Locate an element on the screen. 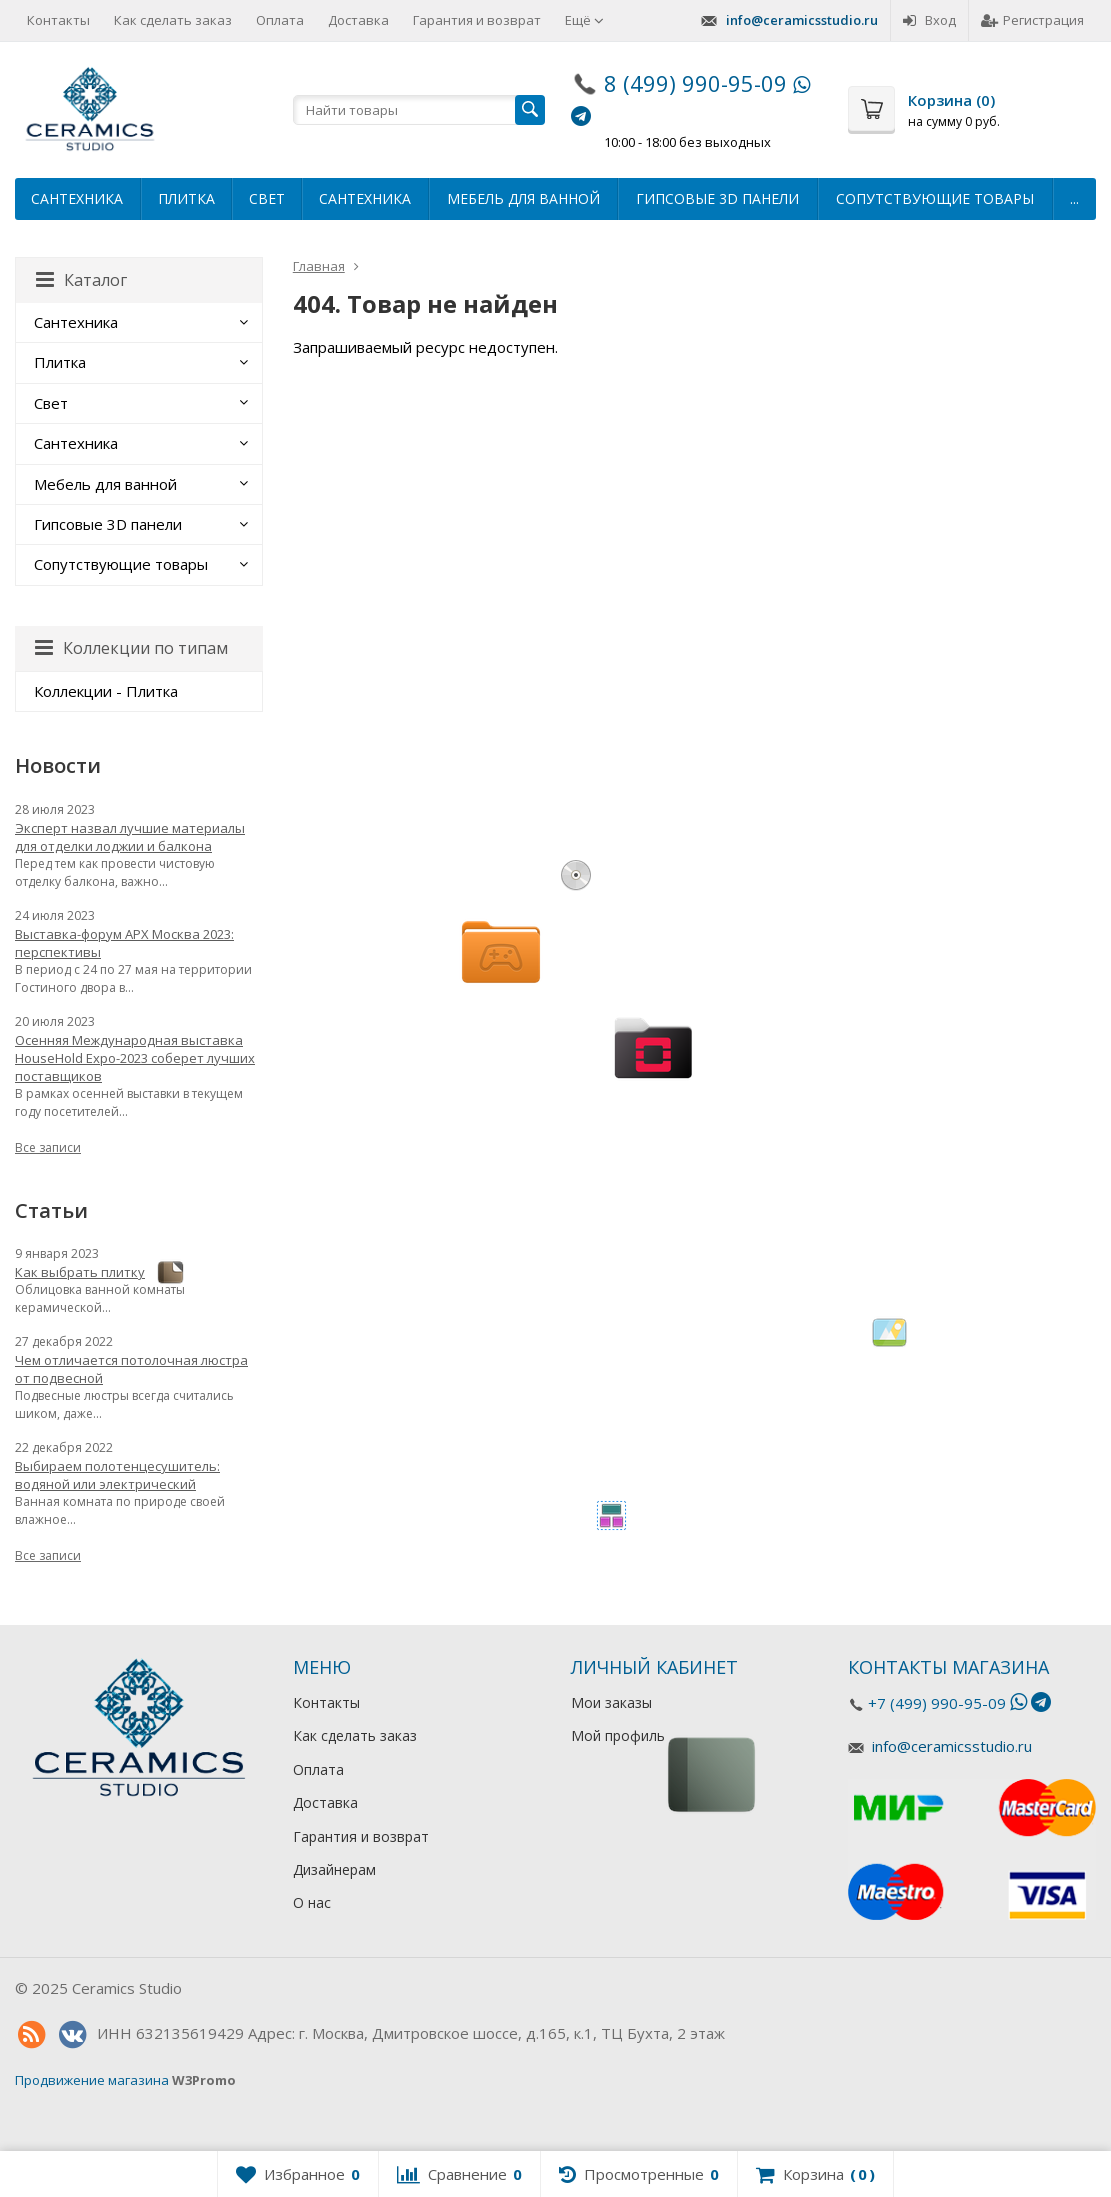 This screenshot has height=2197, width=1111. select all items in the current view is located at coordinates (611, 1515).